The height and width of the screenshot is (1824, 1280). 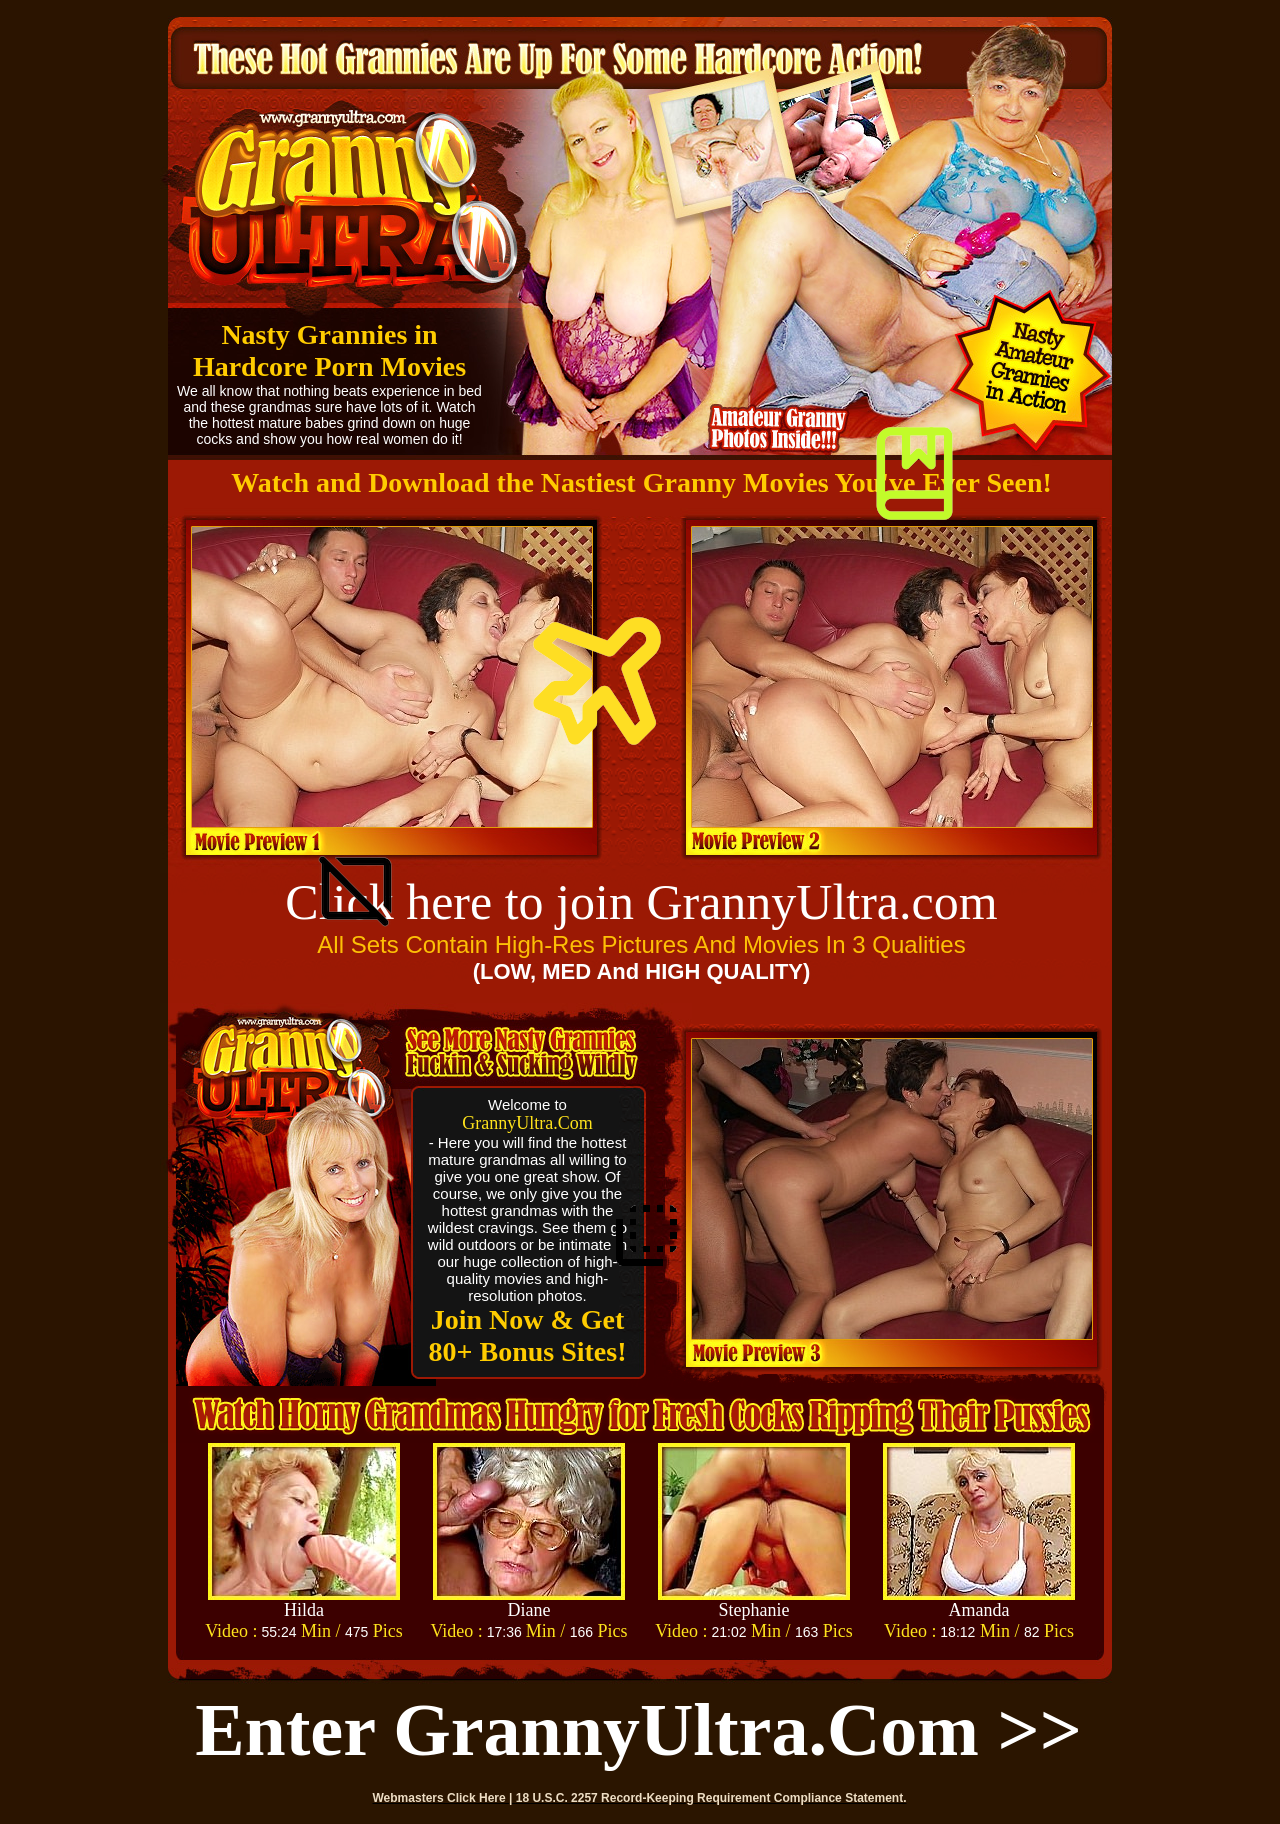 What do you see at coordinates (646, 1235) in the screenshot?
I see `send element to back layer` at bounding box center [646, 1235].